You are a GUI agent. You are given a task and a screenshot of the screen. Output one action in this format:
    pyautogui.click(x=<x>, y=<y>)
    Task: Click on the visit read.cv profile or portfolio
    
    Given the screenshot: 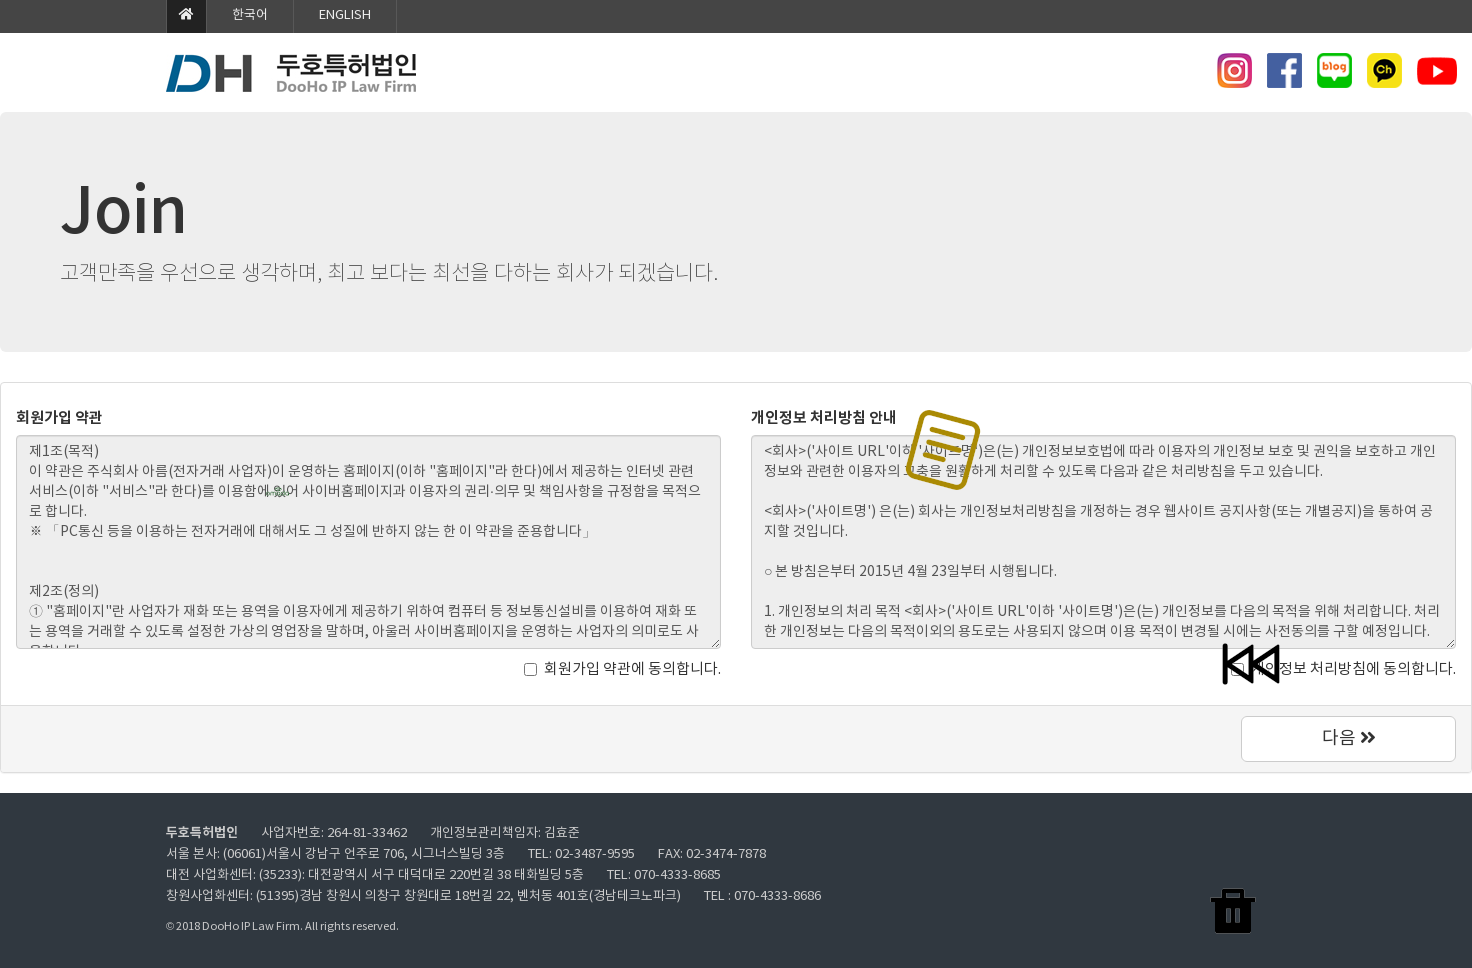 What is the action you would take?
    pyautogui.click(x=943, y=450)
    